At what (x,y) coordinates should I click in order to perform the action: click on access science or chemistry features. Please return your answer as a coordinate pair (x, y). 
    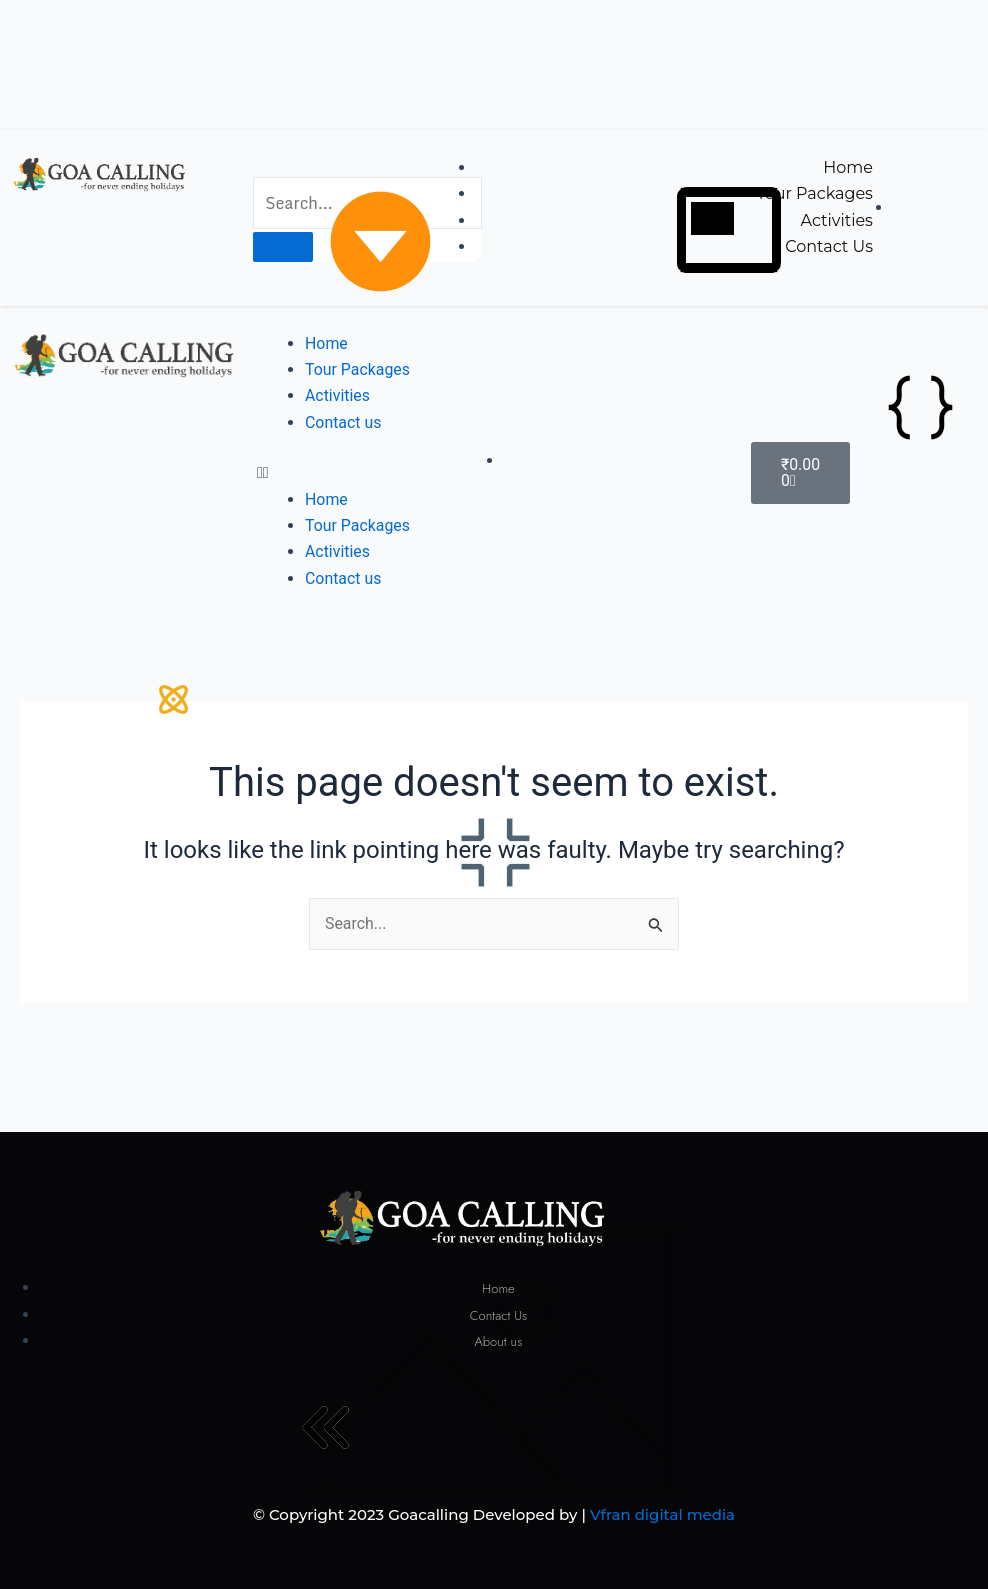
    Looking at the image, I should click on (173, 699).